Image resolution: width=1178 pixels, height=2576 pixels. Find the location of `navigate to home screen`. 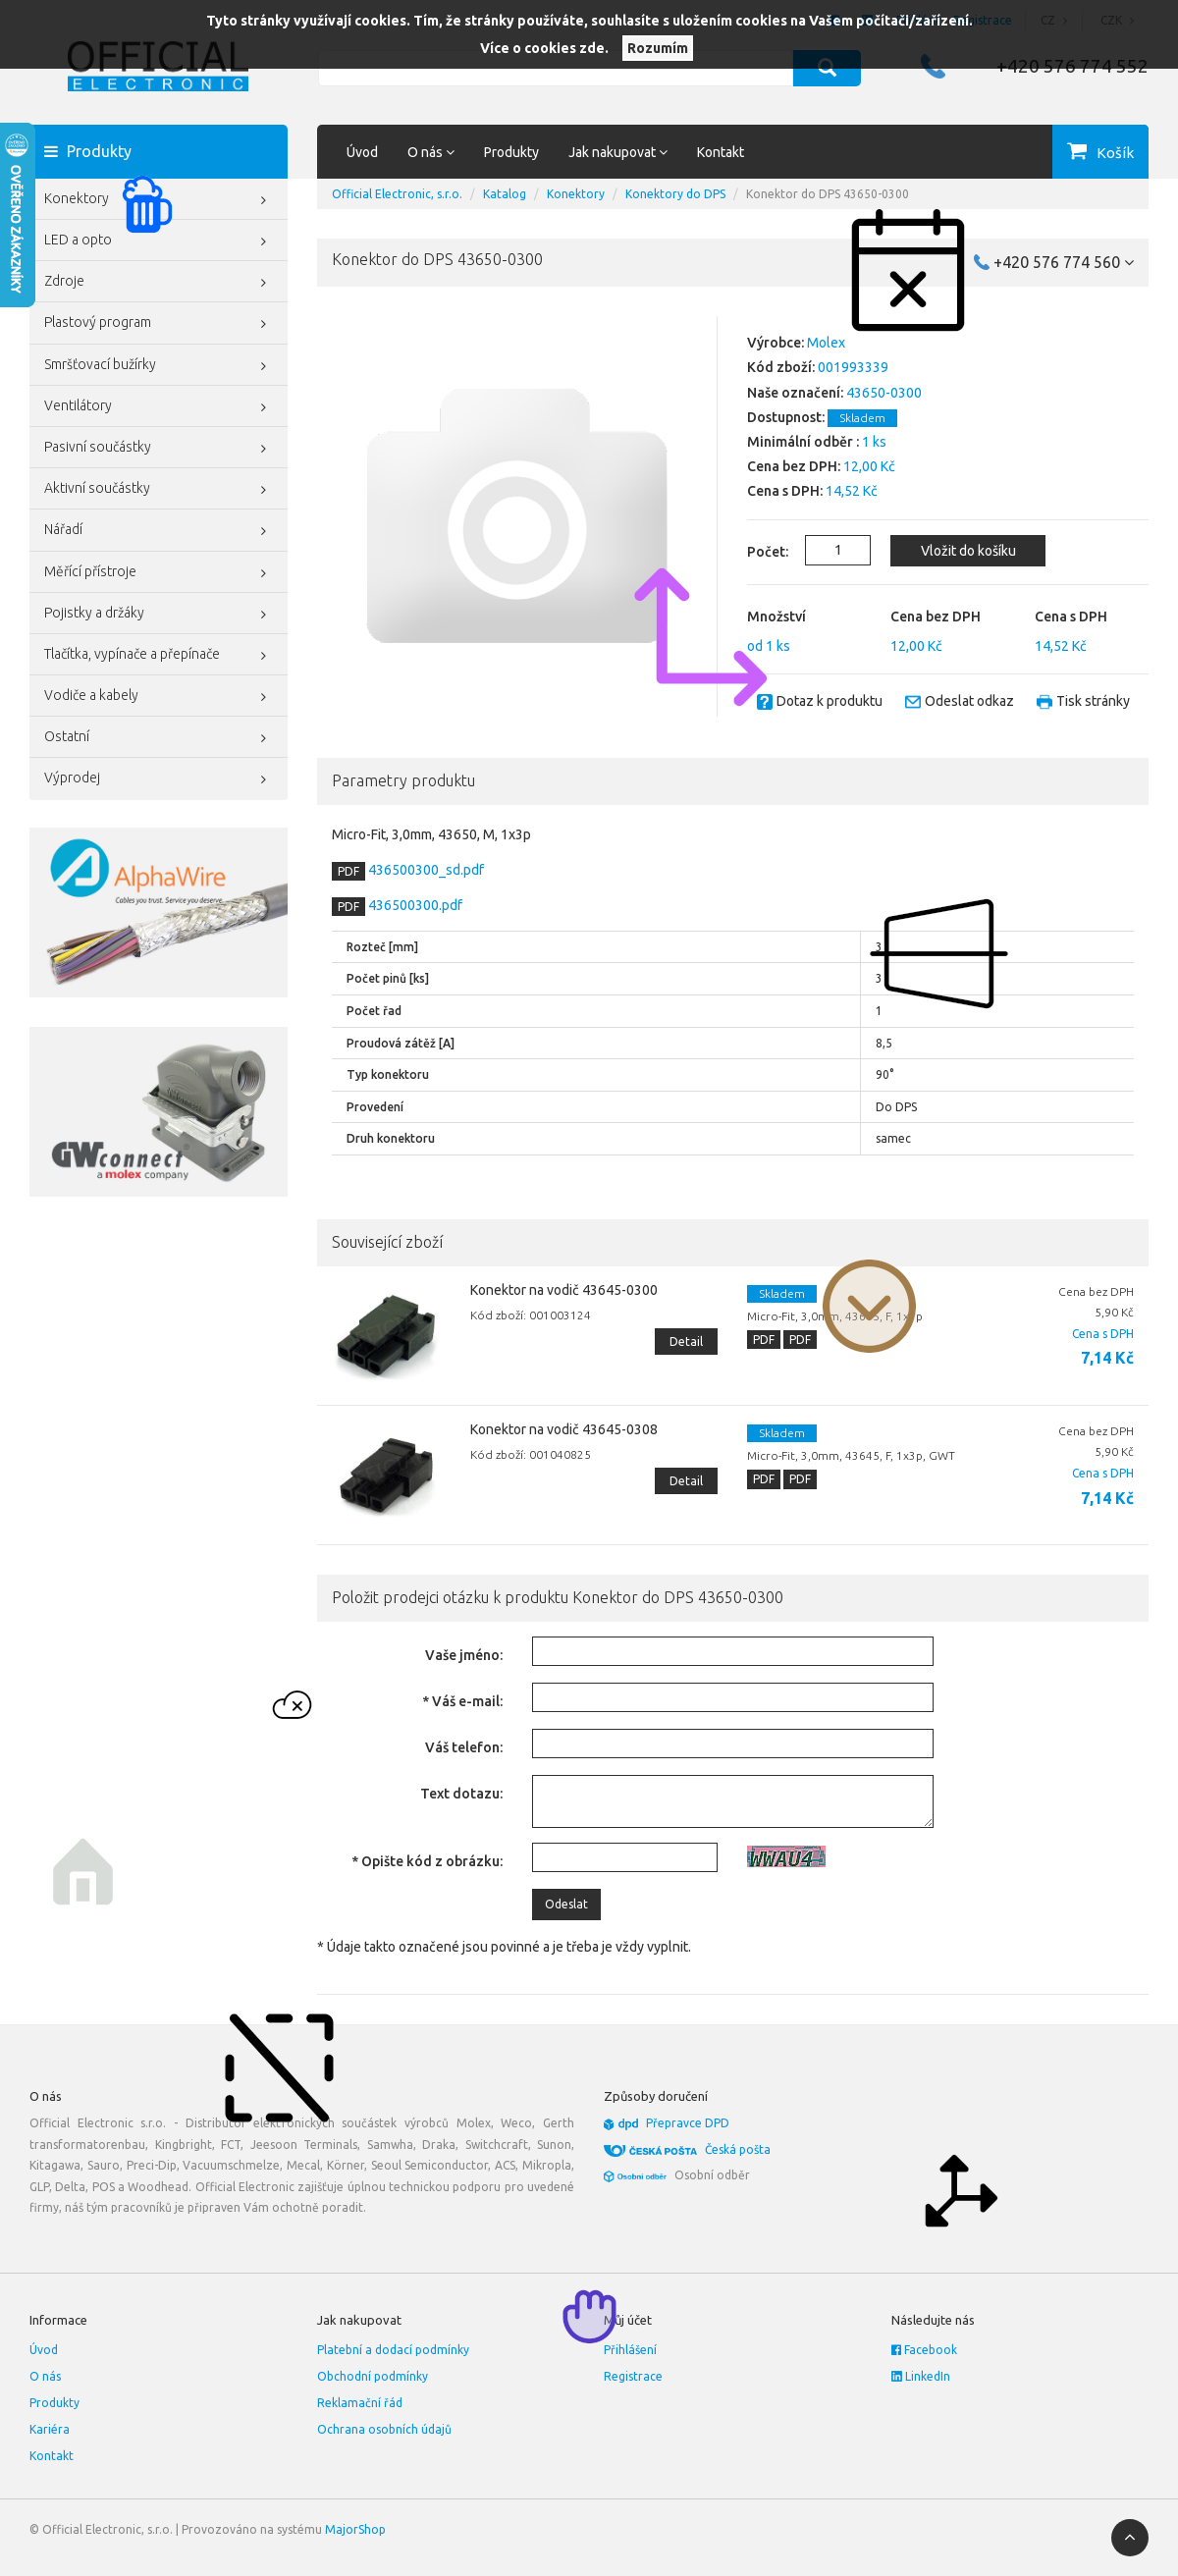

navigate to home screen is located at coordinates (82, 1871).